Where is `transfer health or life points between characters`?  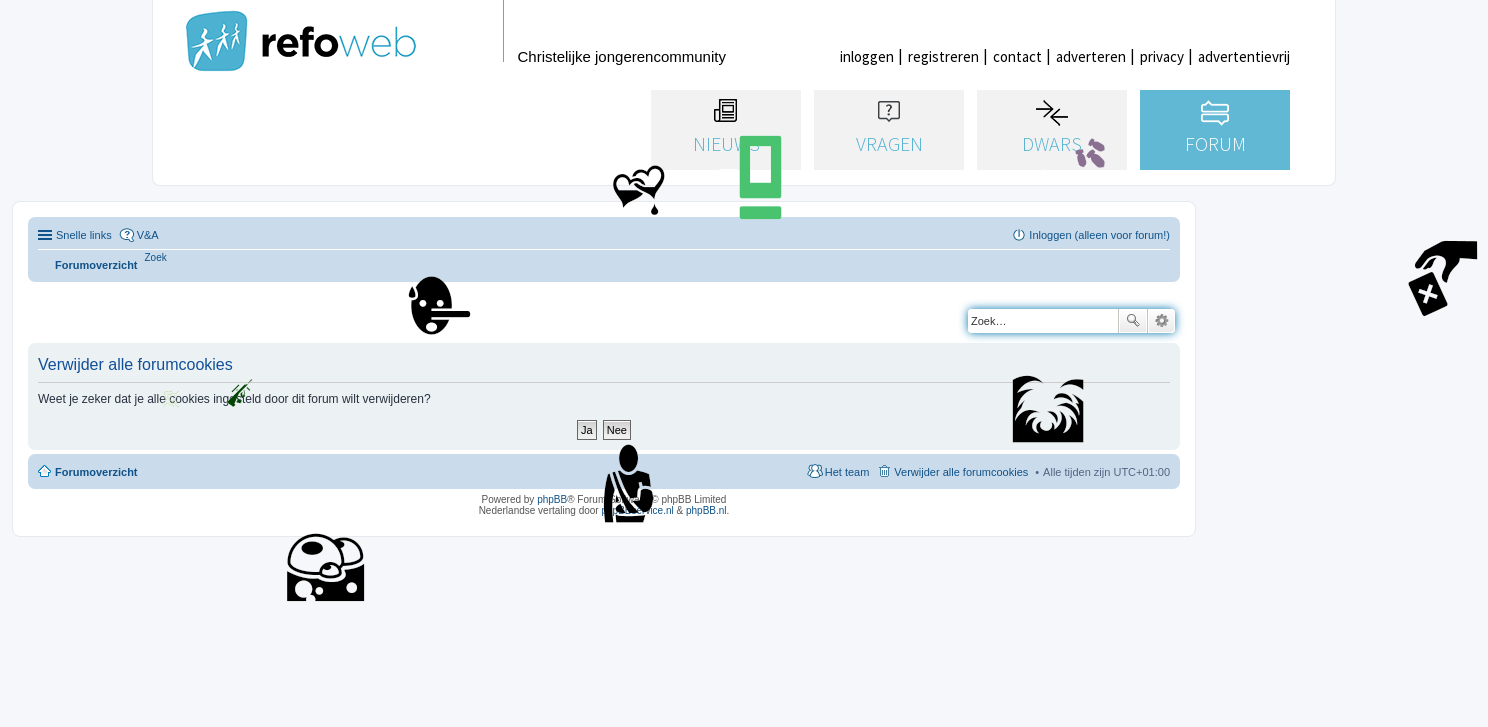
transfer health or life points between characters is located at coordinates (639, 189).